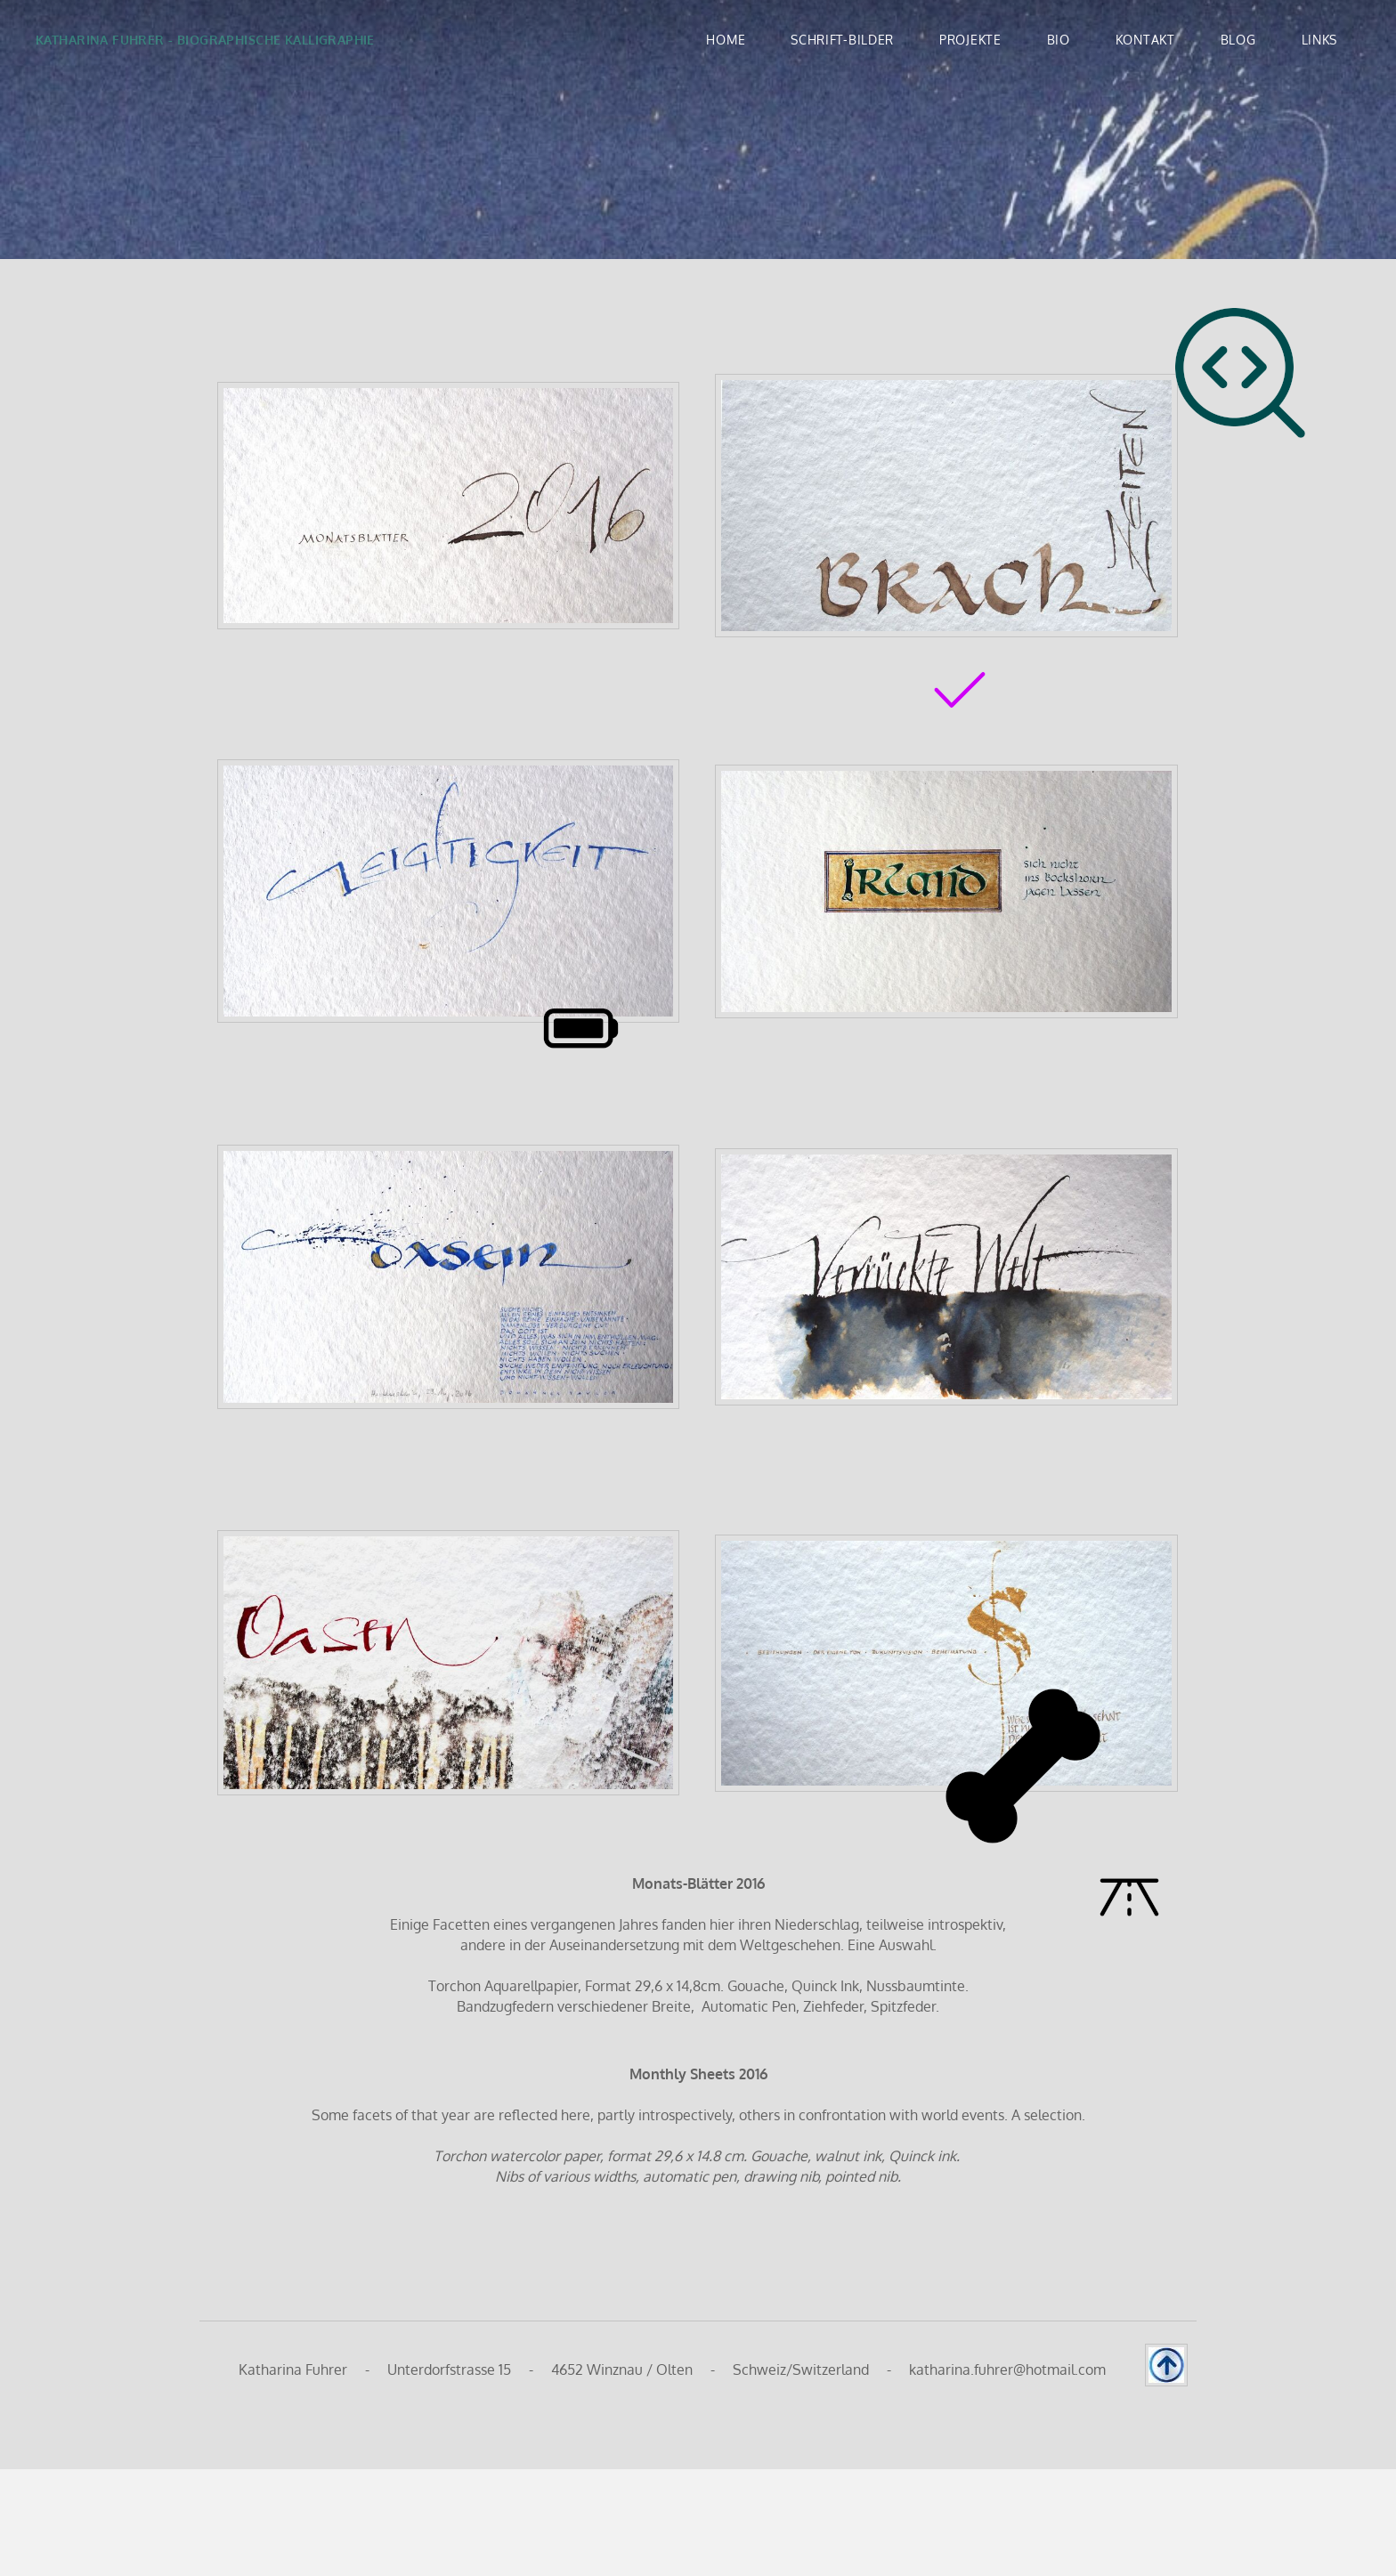 This screenshot has height=2576, width=1396. Describe the element at coordinates (1243, 376) in the screenshot. I see `scan or analyze code for issues` at that location.